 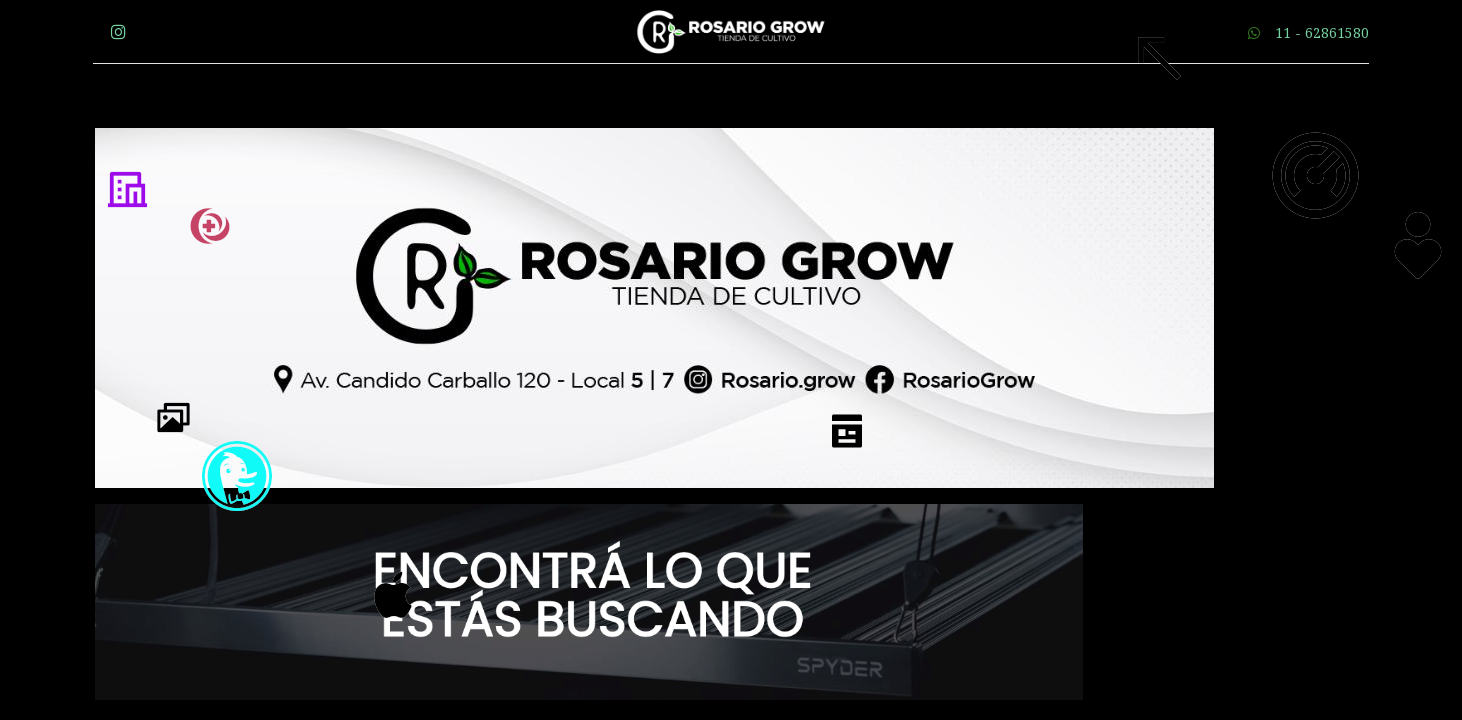 What do you see at coordinates (237, 476) in the screenshot?
I see `open duckduckgo search engine` at bounding box center [237, 476].